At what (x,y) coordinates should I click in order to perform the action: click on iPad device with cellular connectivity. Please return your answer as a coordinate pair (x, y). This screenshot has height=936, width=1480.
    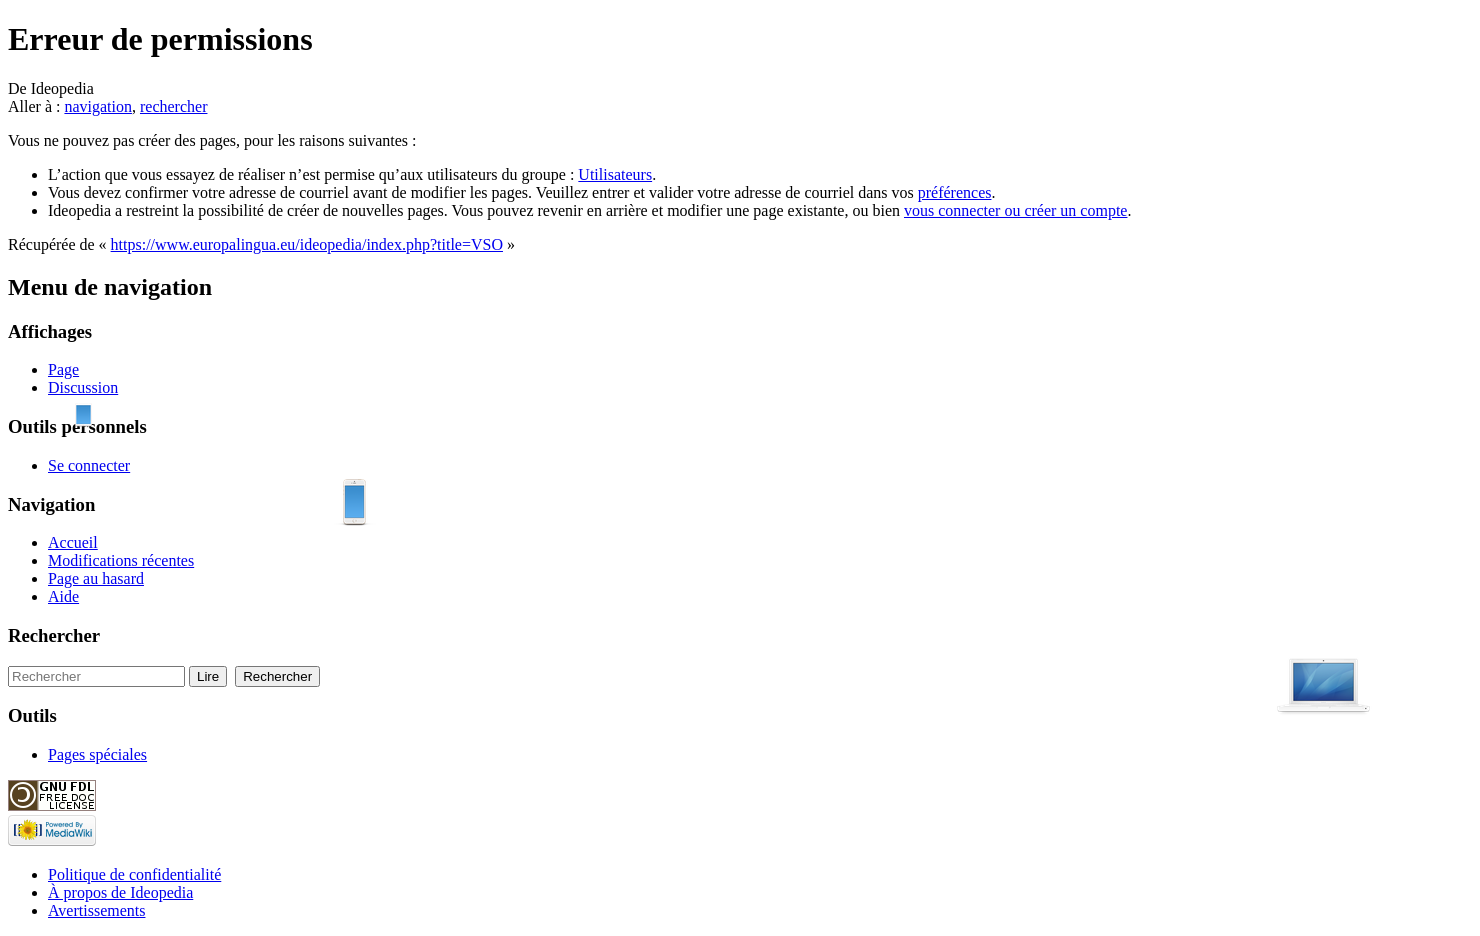
    Looking at the image, I should click on (83, 414).